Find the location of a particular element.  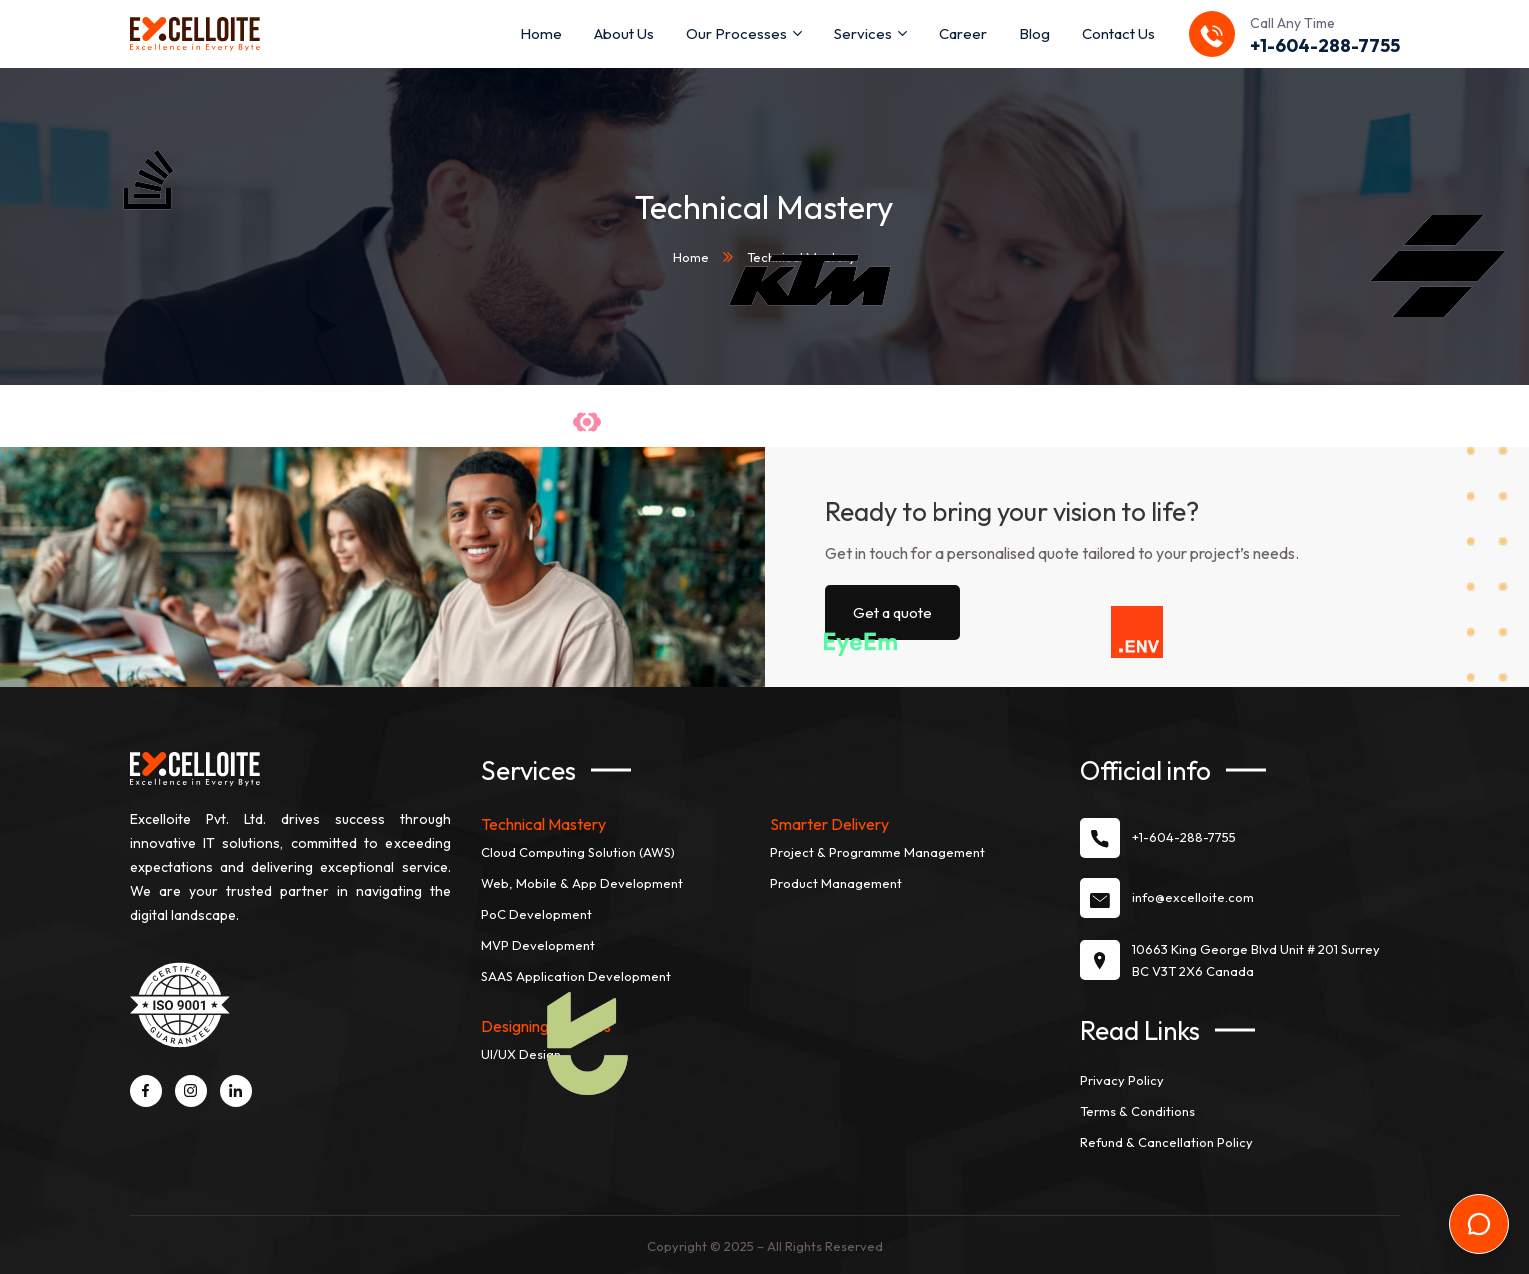

dotenv environment configuration tool logo is located at coordinates (1137, 632).